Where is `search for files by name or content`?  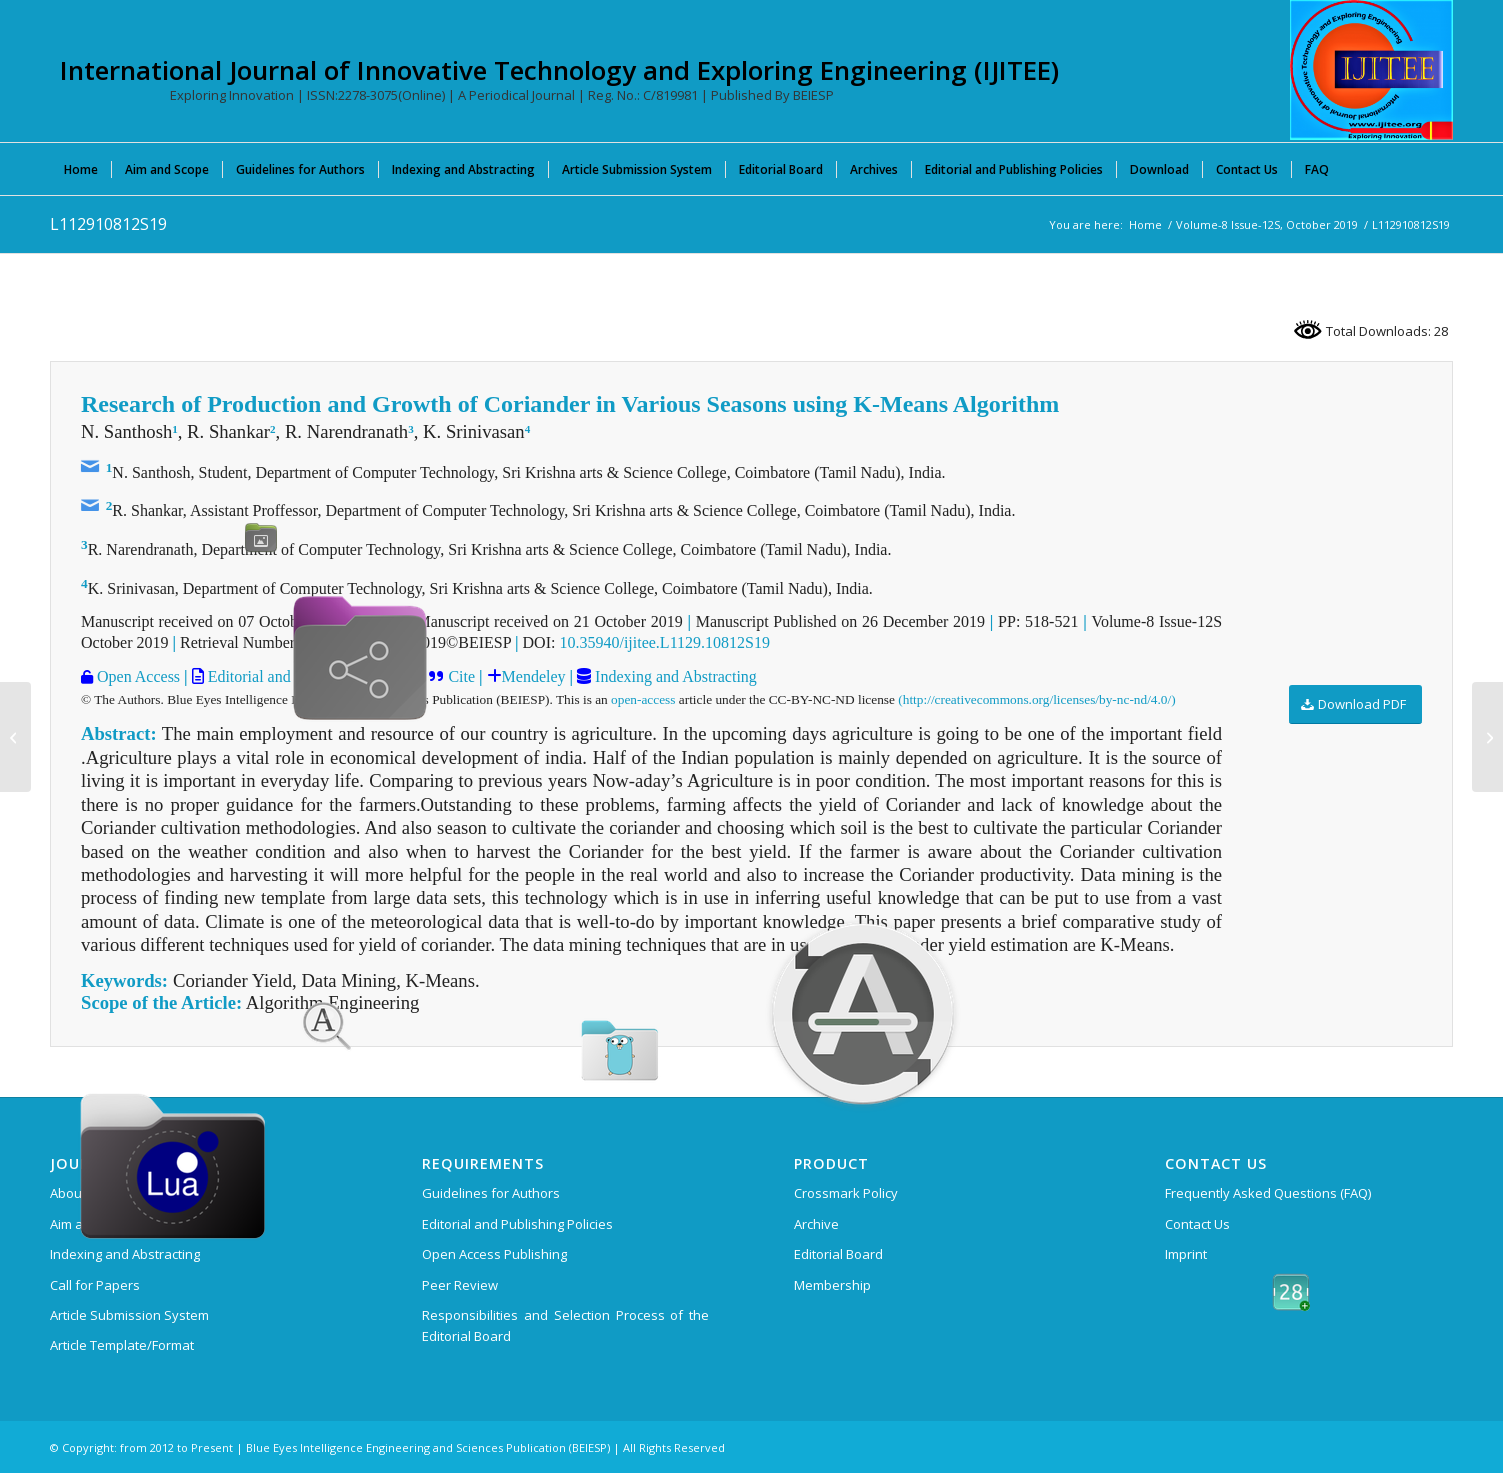 search for files by name or content is located at coordinates (326, 1025).